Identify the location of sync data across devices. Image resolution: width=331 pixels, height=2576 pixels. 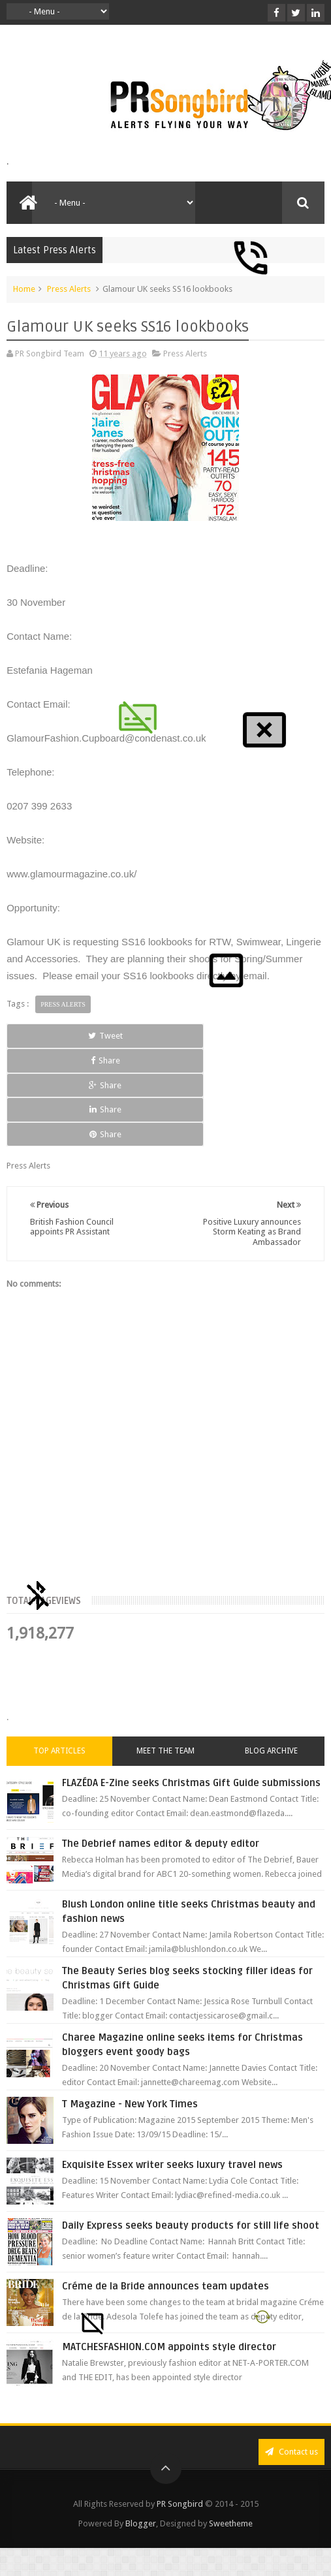
(262, 2317).